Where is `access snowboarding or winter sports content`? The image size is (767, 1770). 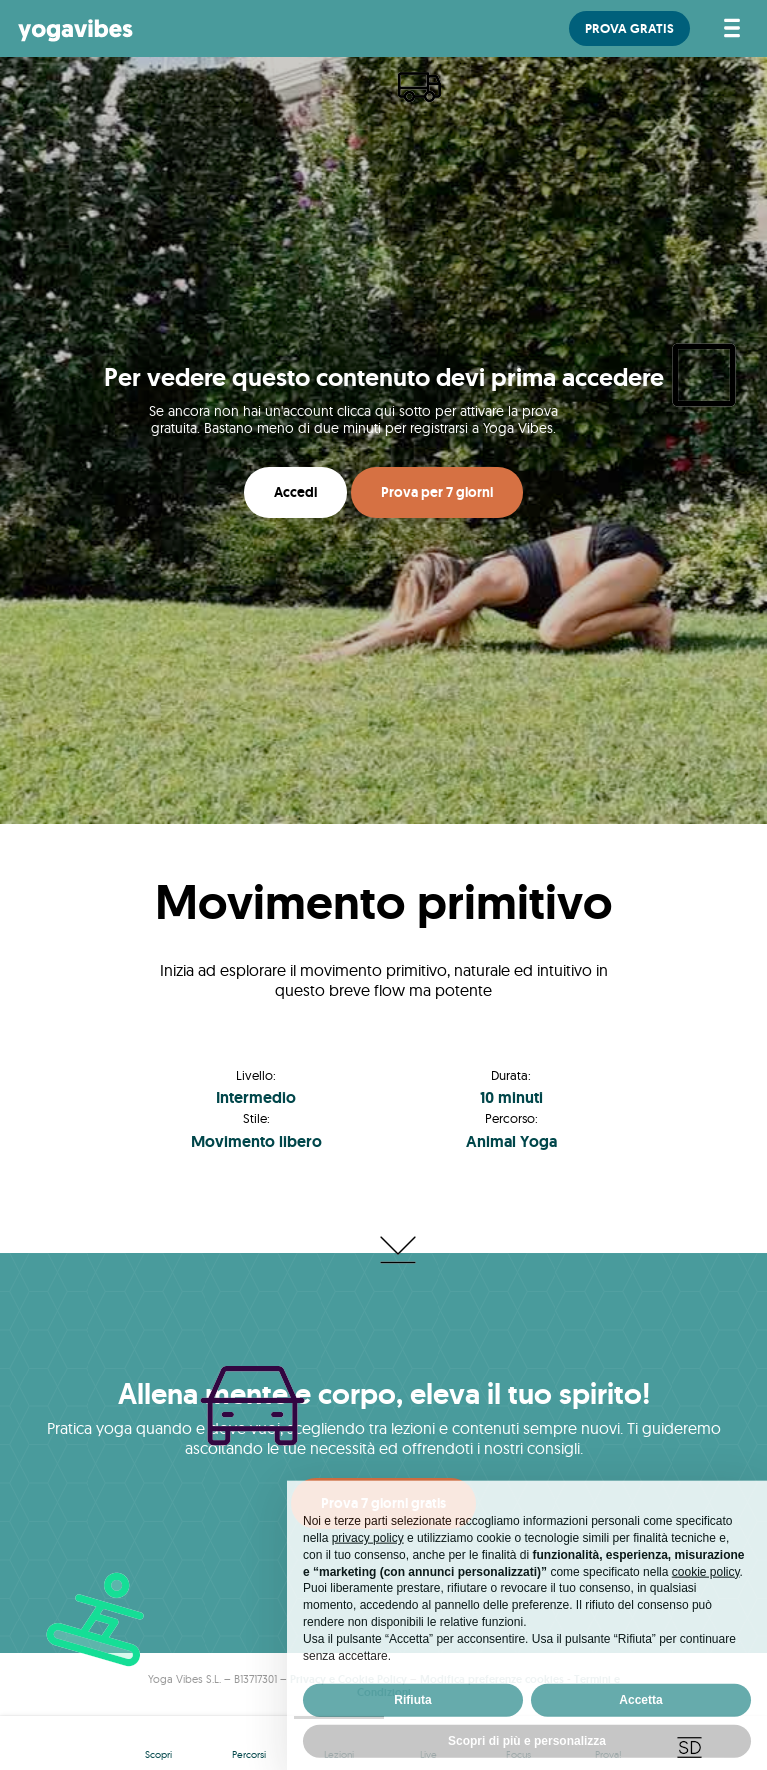
access snowboarding or winter sports content is located at coordinates (100, 1619).